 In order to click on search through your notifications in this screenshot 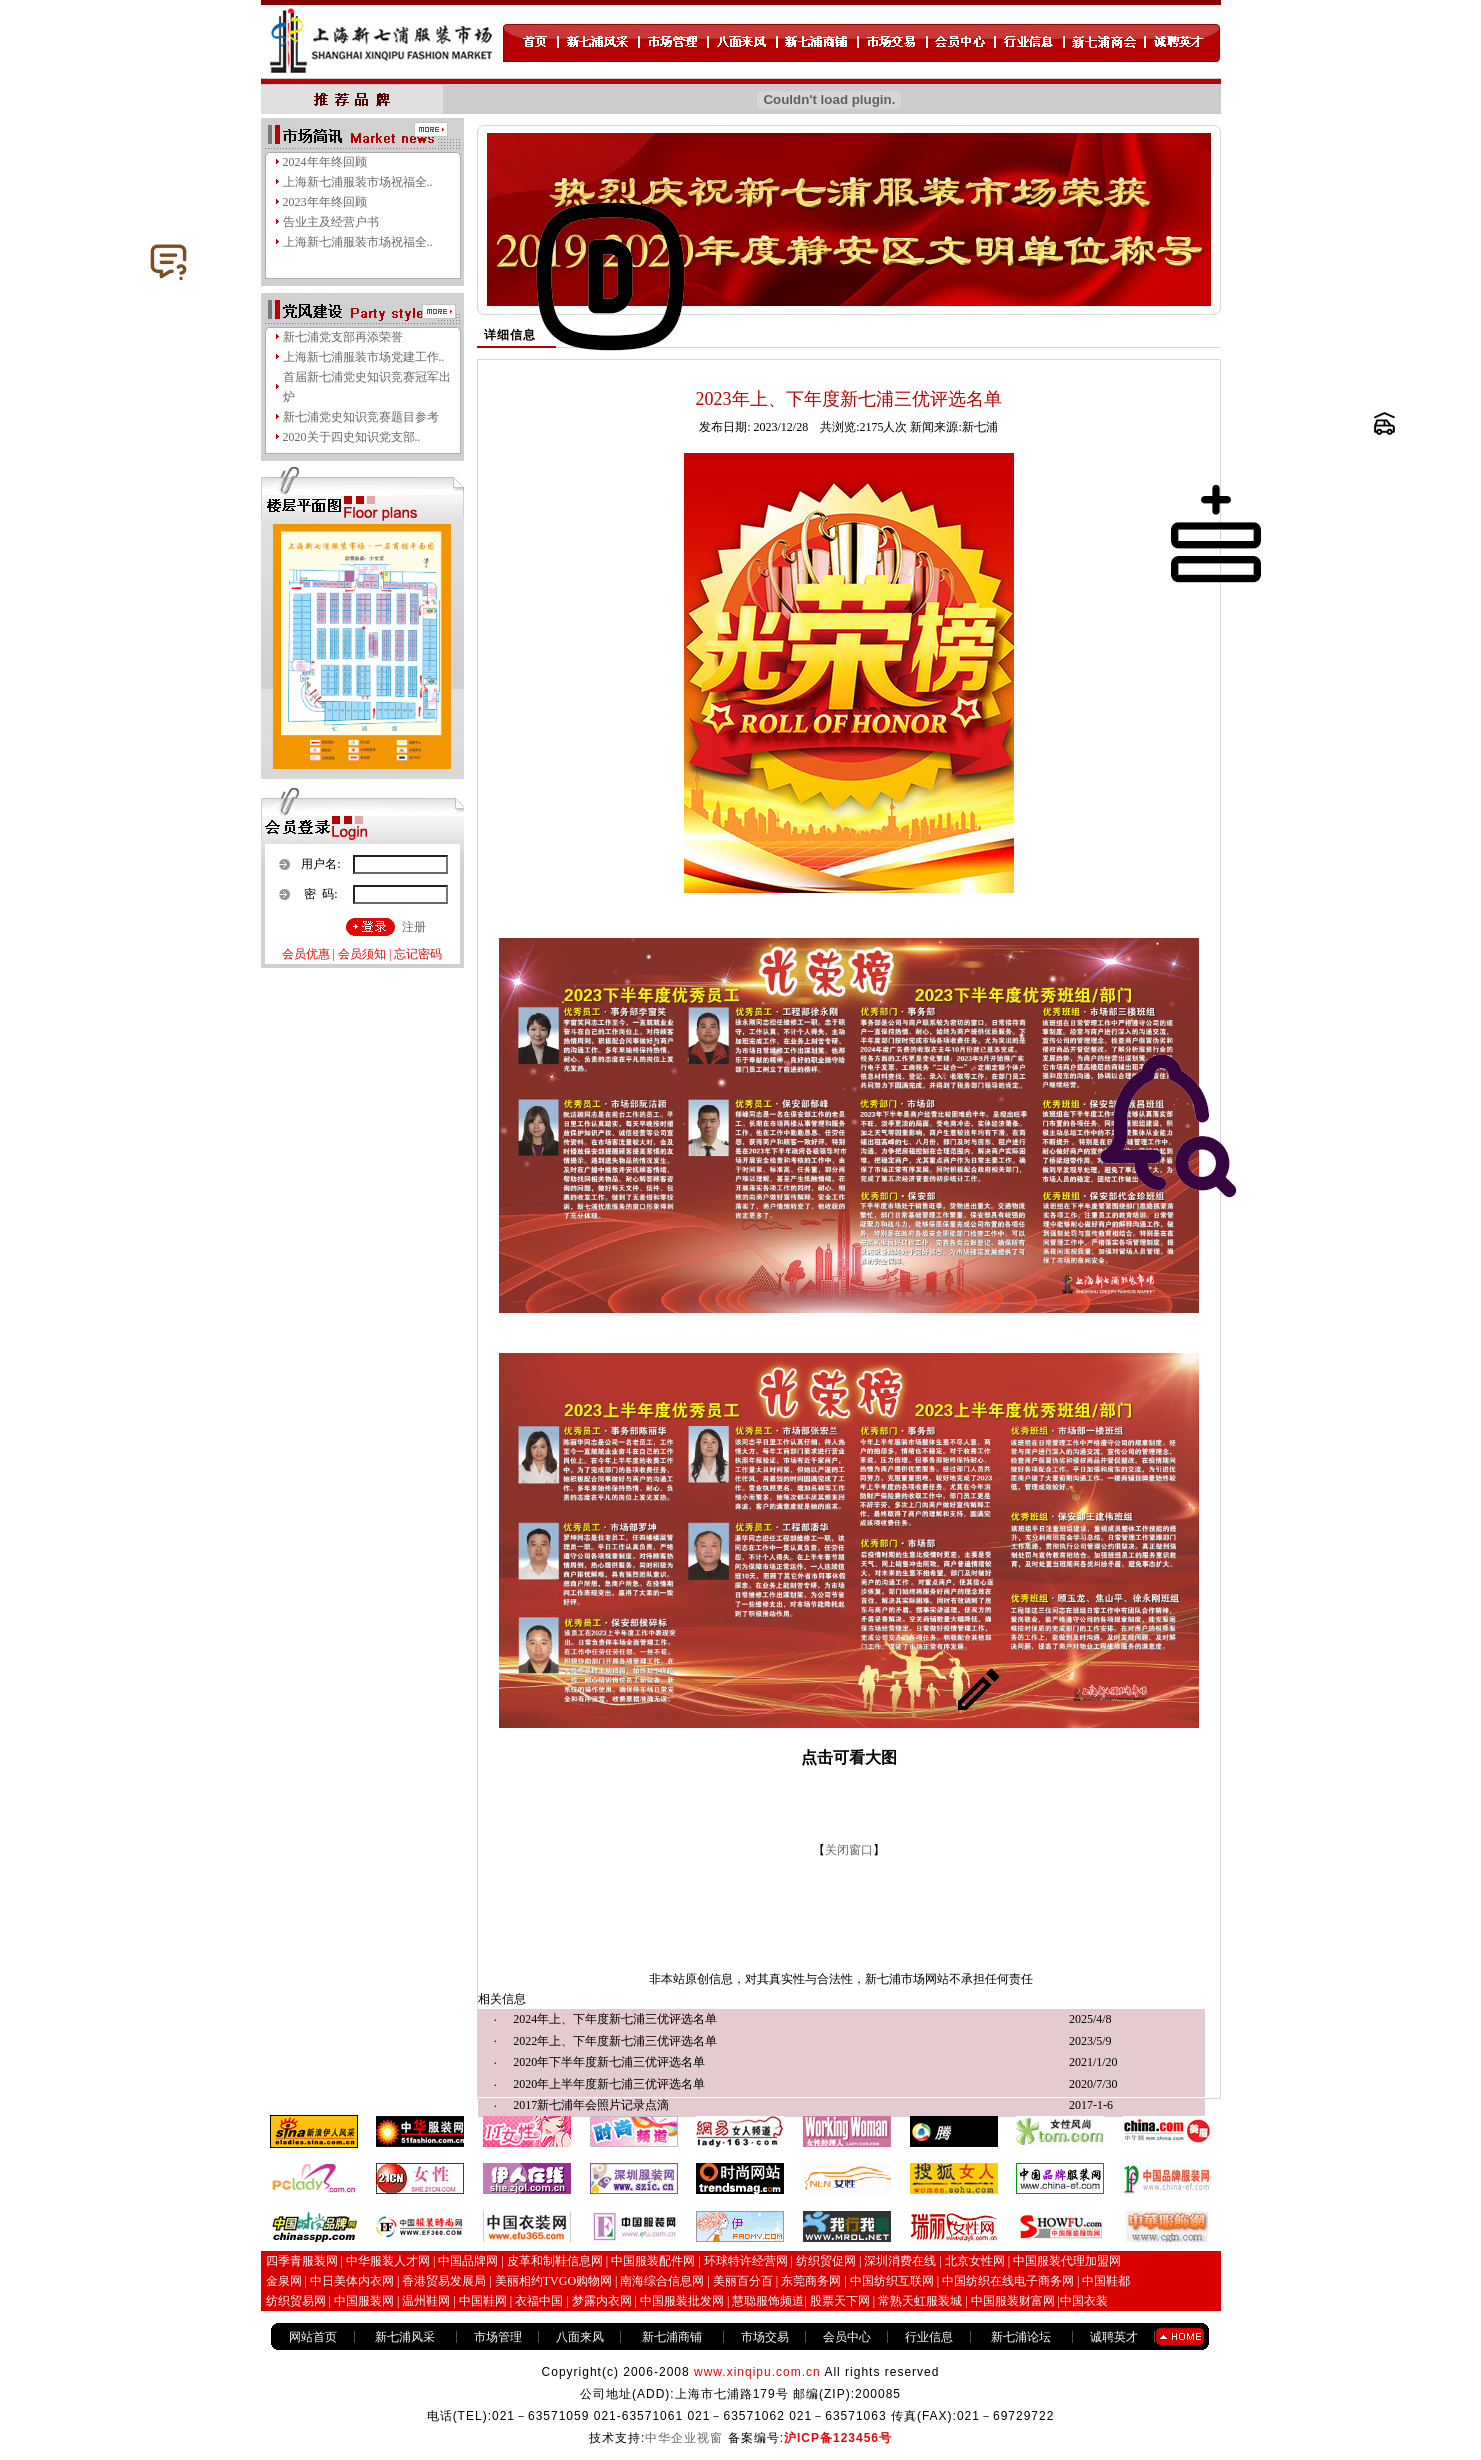, I will do `click(1161, 1122)`.